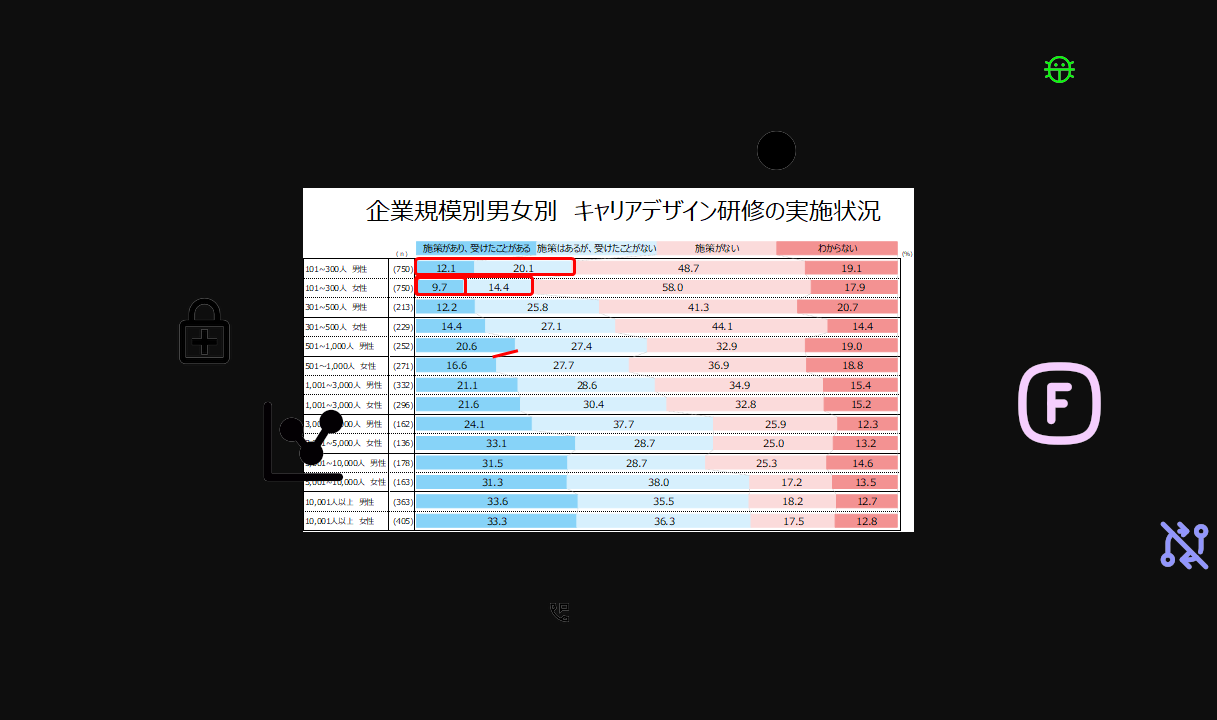 This screenshot has height=720, width=1217. What do you see at coordinates (1184, 545) in the screenshot?
I see `exchange or swap feature is disabled` at bounding box center [1184, 545].